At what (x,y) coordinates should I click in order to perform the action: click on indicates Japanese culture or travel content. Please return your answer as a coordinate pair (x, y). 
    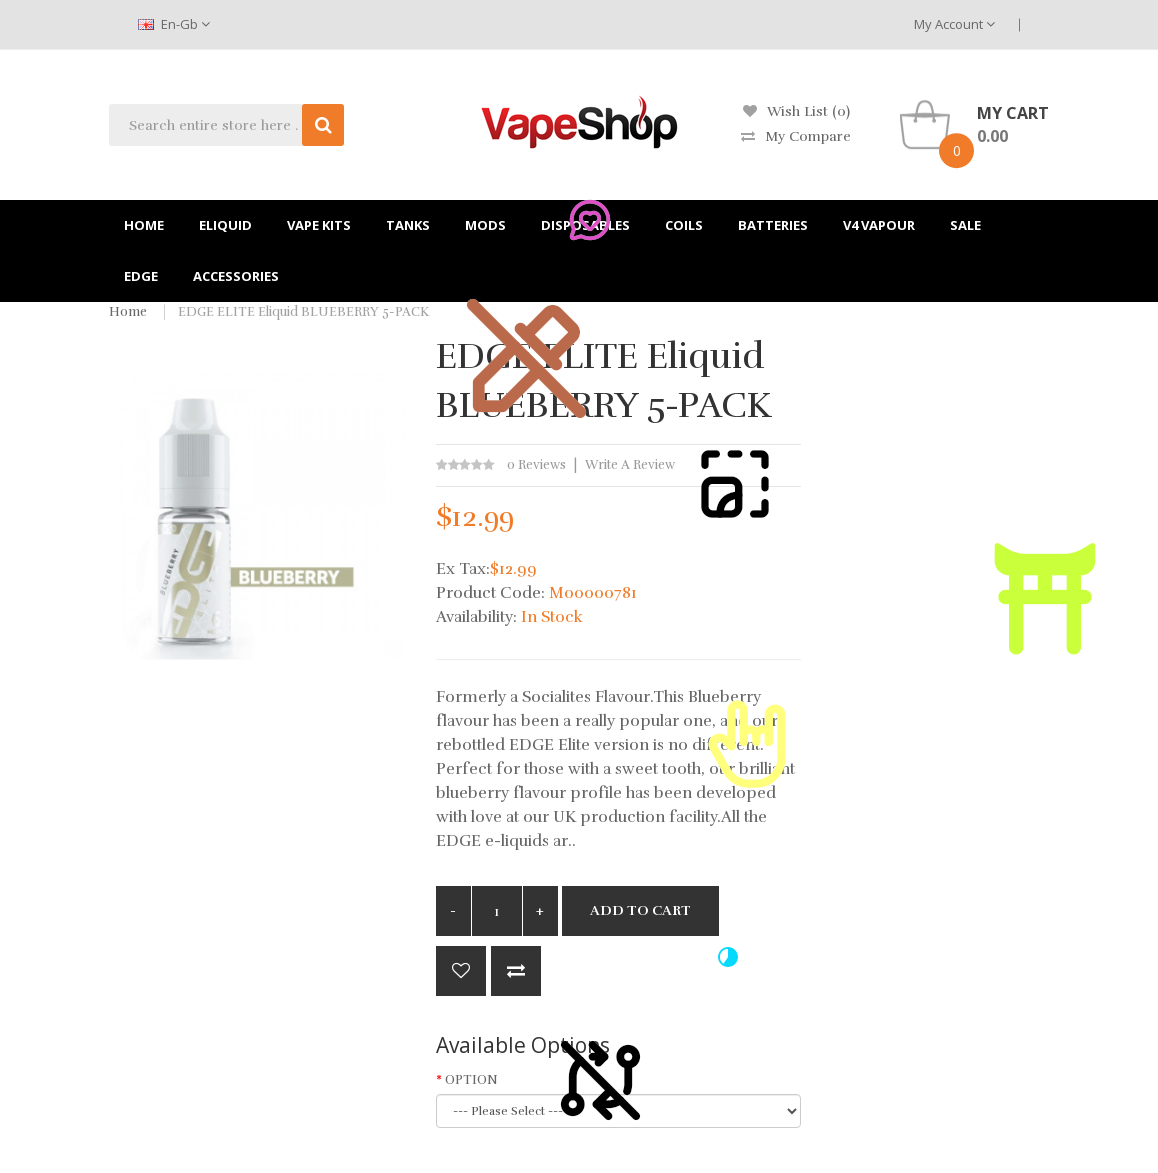
    Looking at the image, I should click on (1045, 597).